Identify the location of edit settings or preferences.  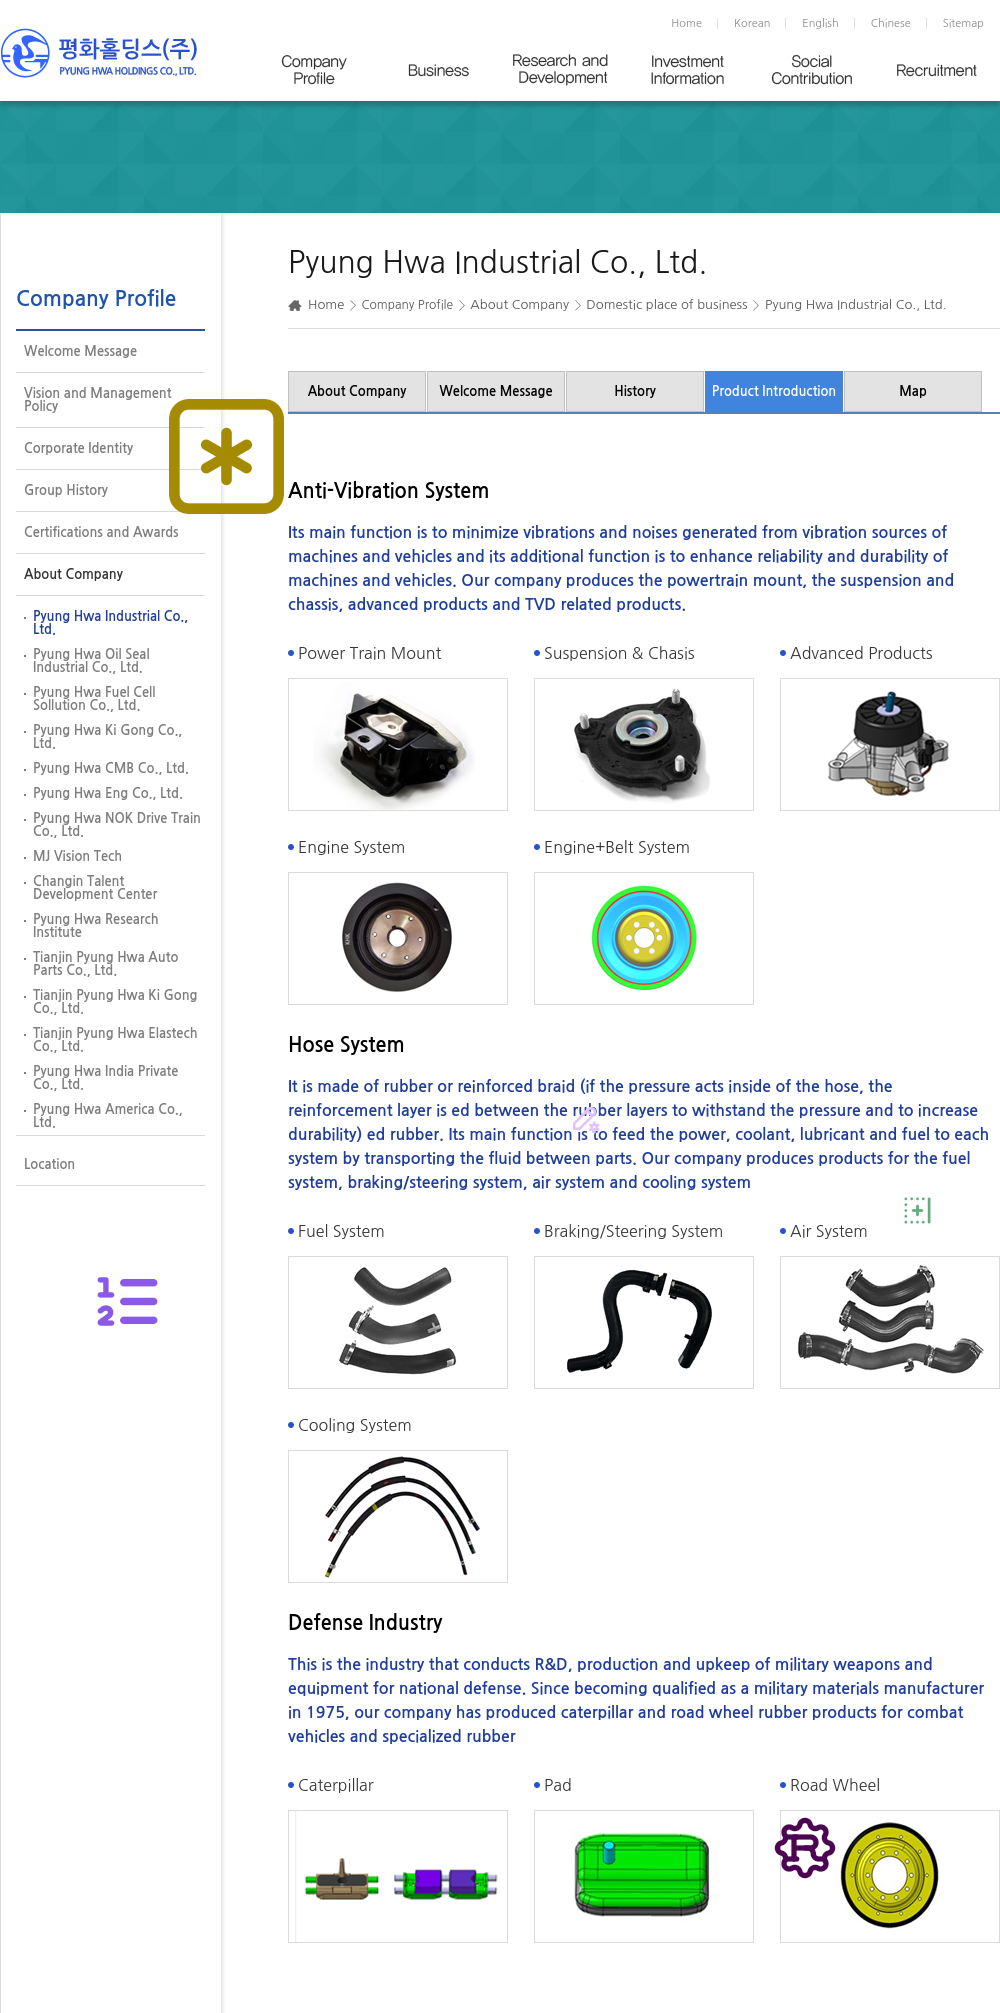
(585, 1118).